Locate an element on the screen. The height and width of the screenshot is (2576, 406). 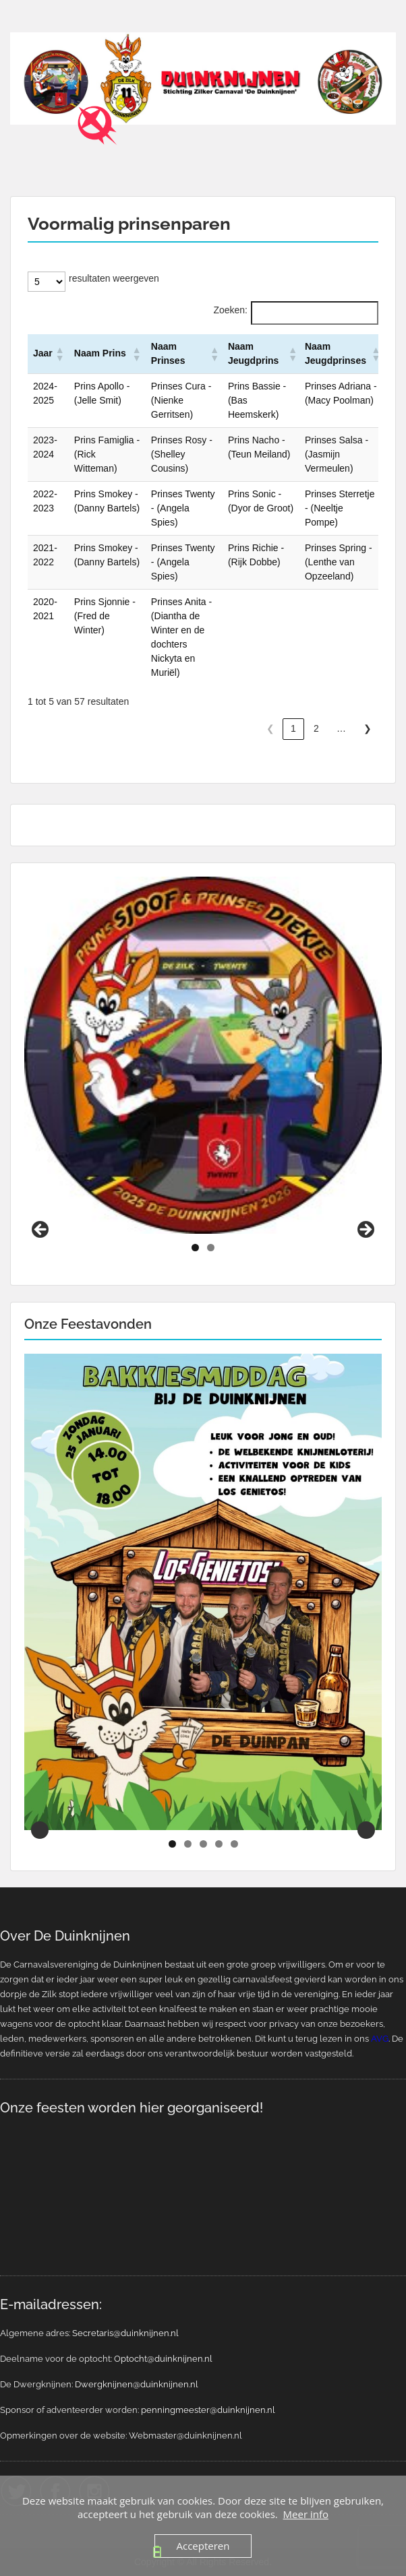
indicates a critical hit or special attack is located at coordinates (97, 125).